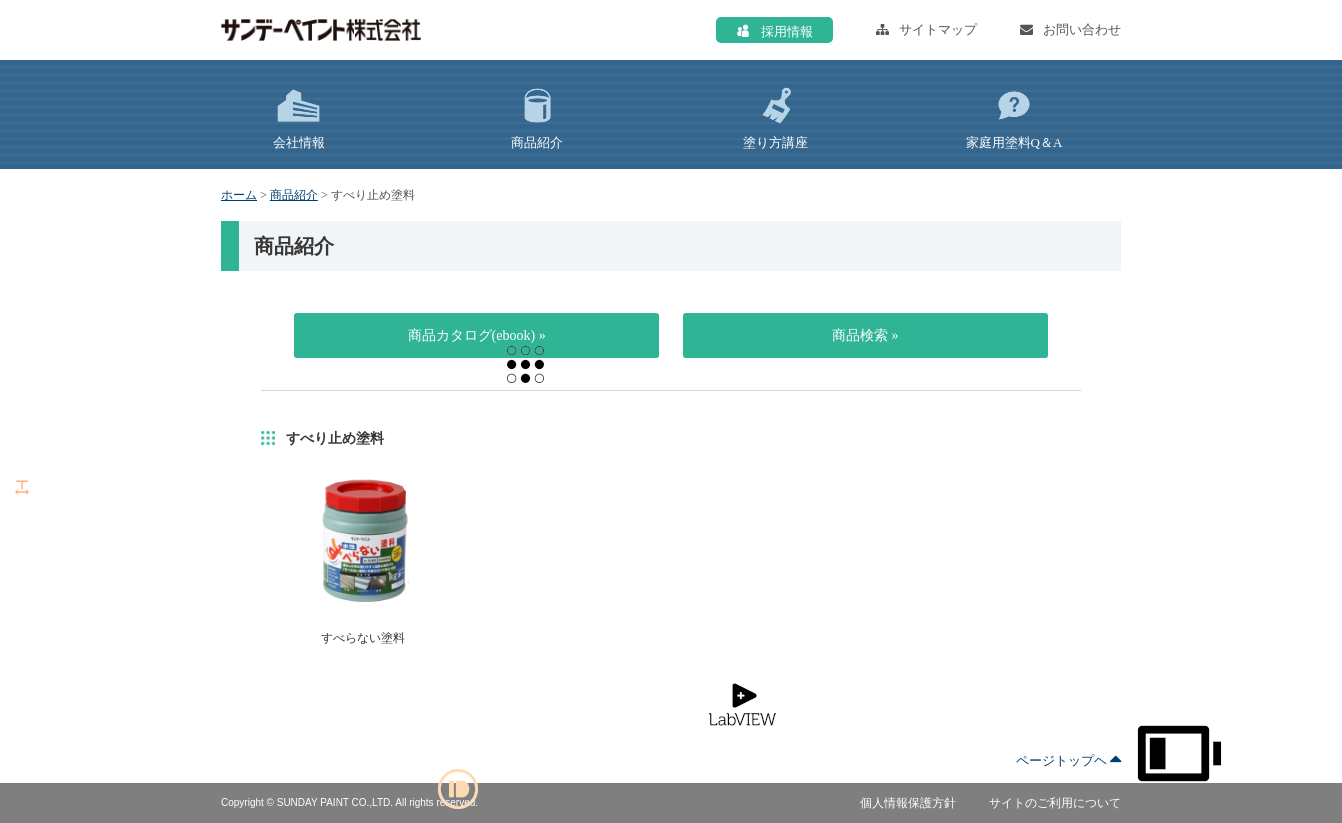 Image resolution: width=1342 pixels, height=823 pixels. What do you see at coordinates (22, 487) in the screenshot?
I see `adjust horizontal text spacing or letter tracking` at bounding box center [22, 487].